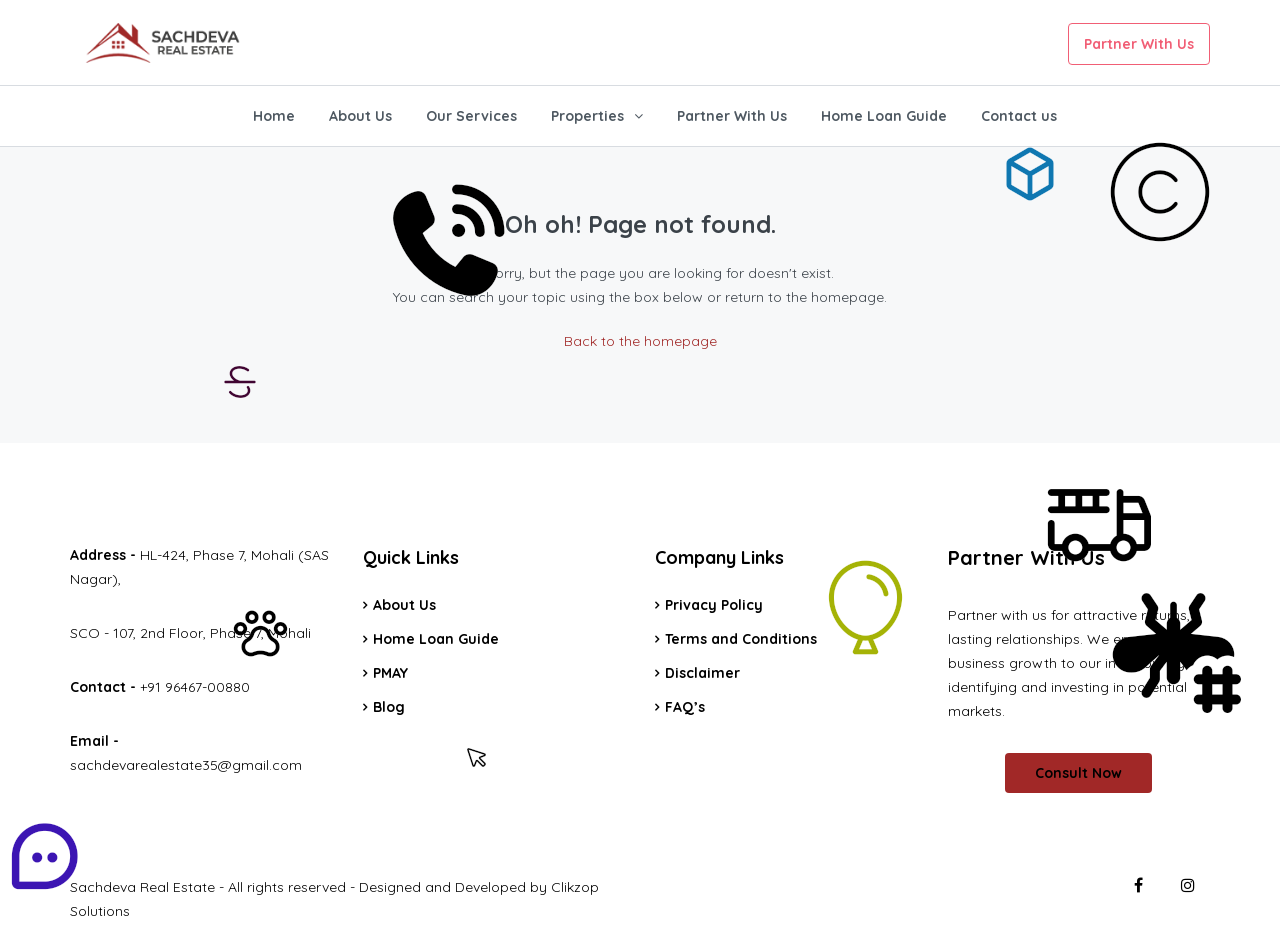 Image resolution: width=1280 pixels, height=945 pixels. I want to click on access pet-related features or settings, so click(260, 633).